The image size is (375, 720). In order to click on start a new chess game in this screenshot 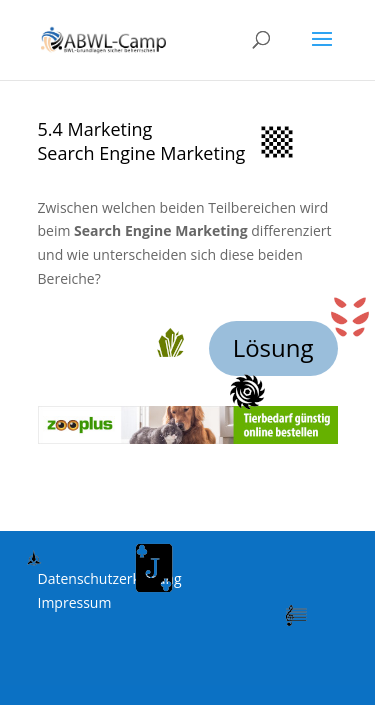, I will do `click(277, 142)`.